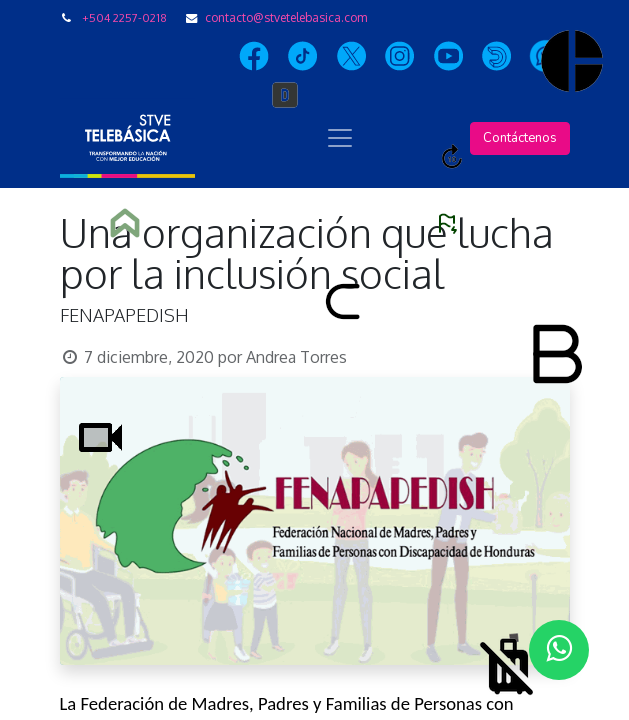 The width and height of the screenshot is (629, 720). Describe the element at coordinates (508, 666) in the screenshot. I see `no luggage allowed` at that location.